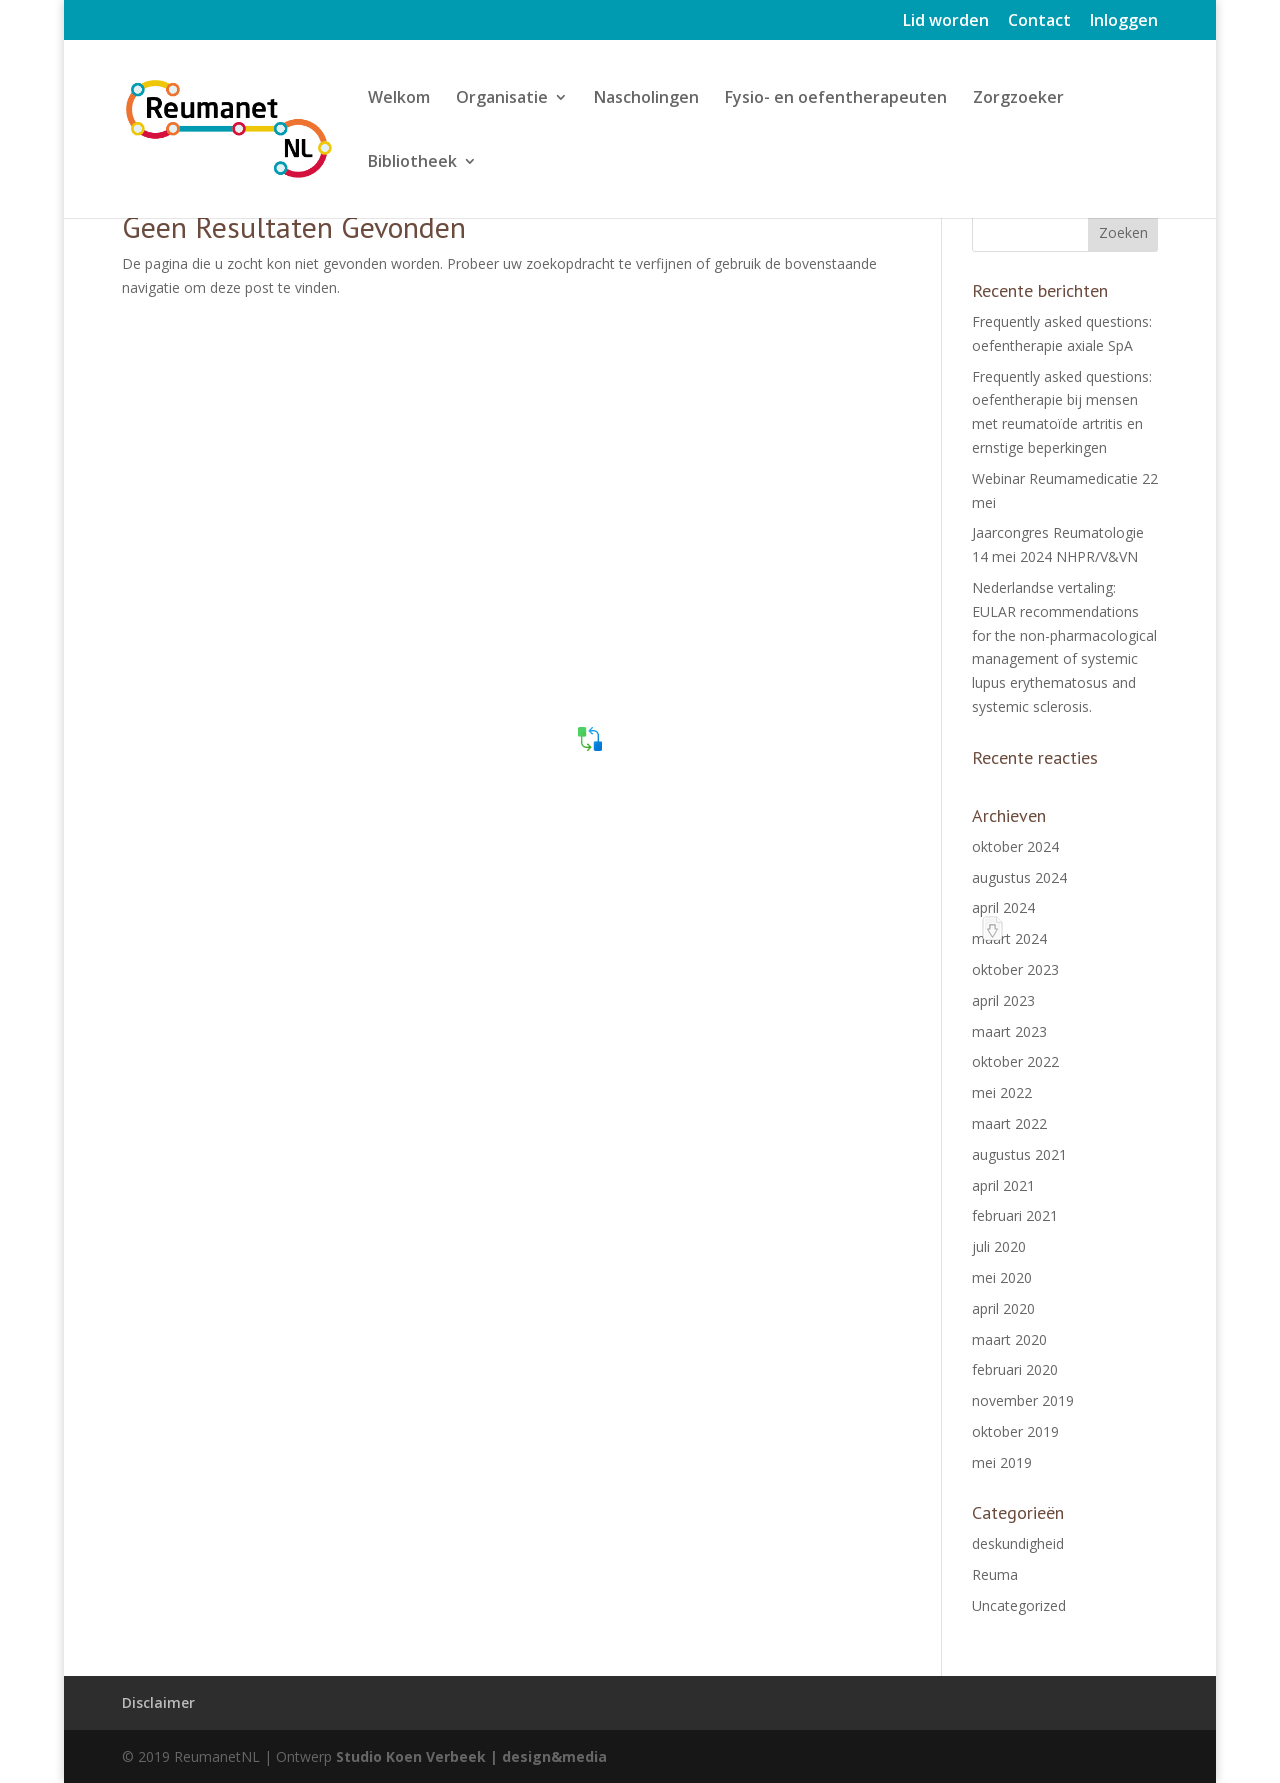 The width and height of the screenshot is (1280, 1783). I want to click on install a file or software package, so click(992, 928).